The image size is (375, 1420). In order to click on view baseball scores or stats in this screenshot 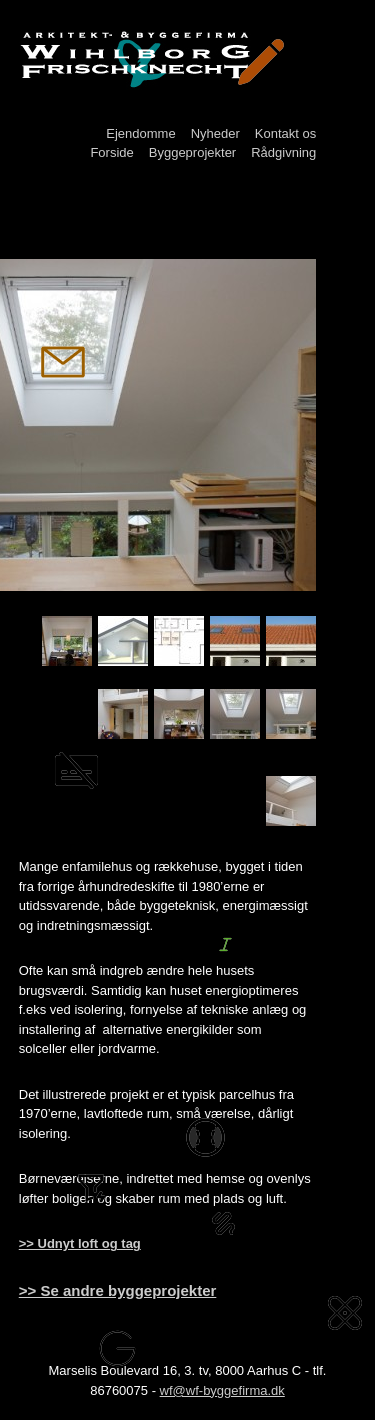, I will do `click(205, 1137)`.